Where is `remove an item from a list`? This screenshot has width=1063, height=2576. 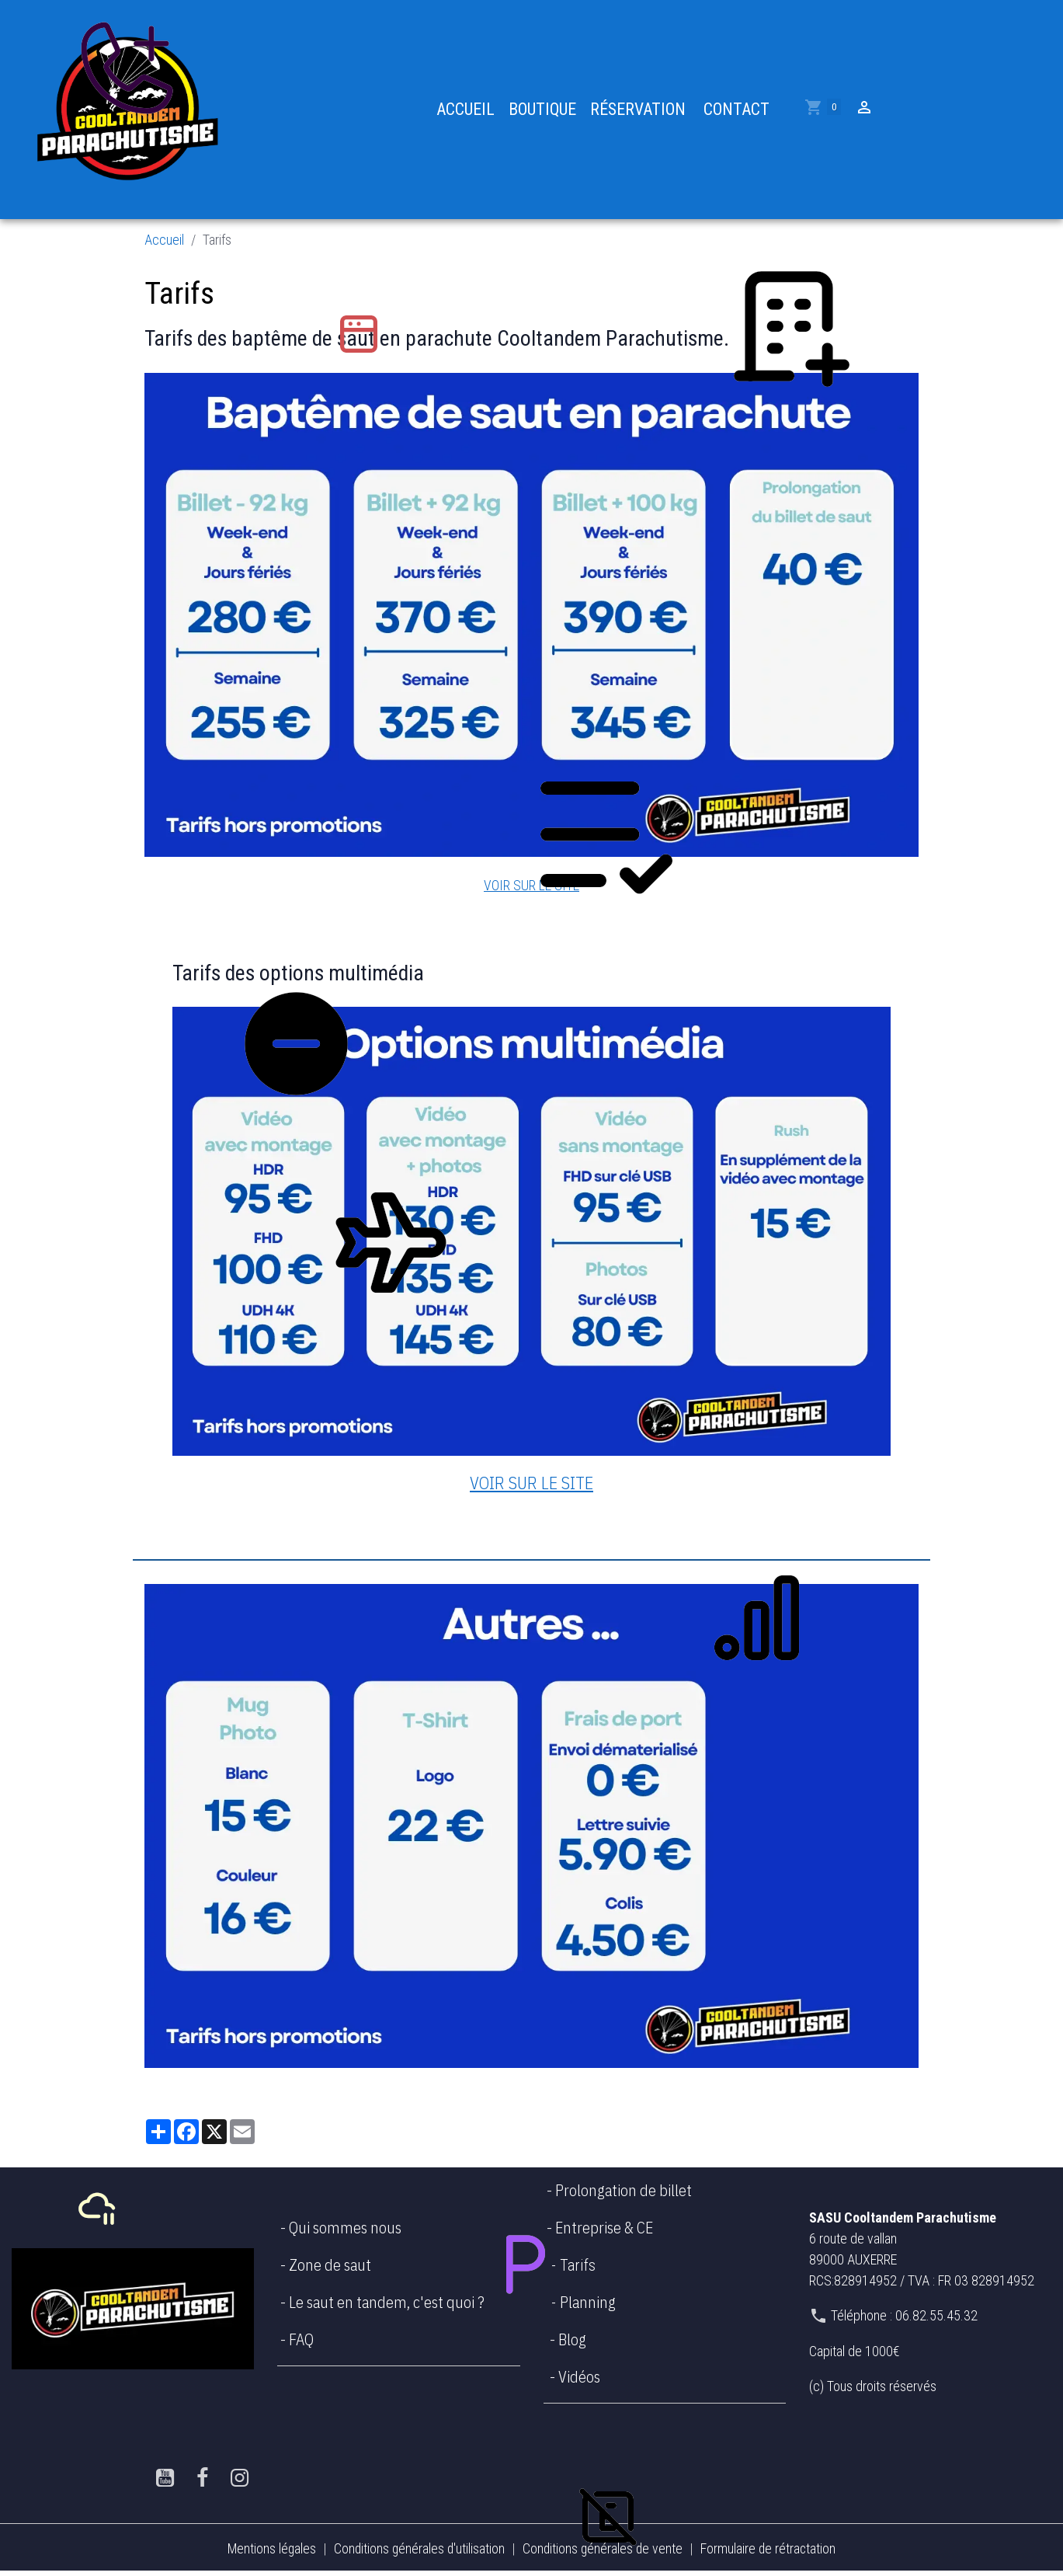
remove an item from a list is located at coordinates (296, 1043).